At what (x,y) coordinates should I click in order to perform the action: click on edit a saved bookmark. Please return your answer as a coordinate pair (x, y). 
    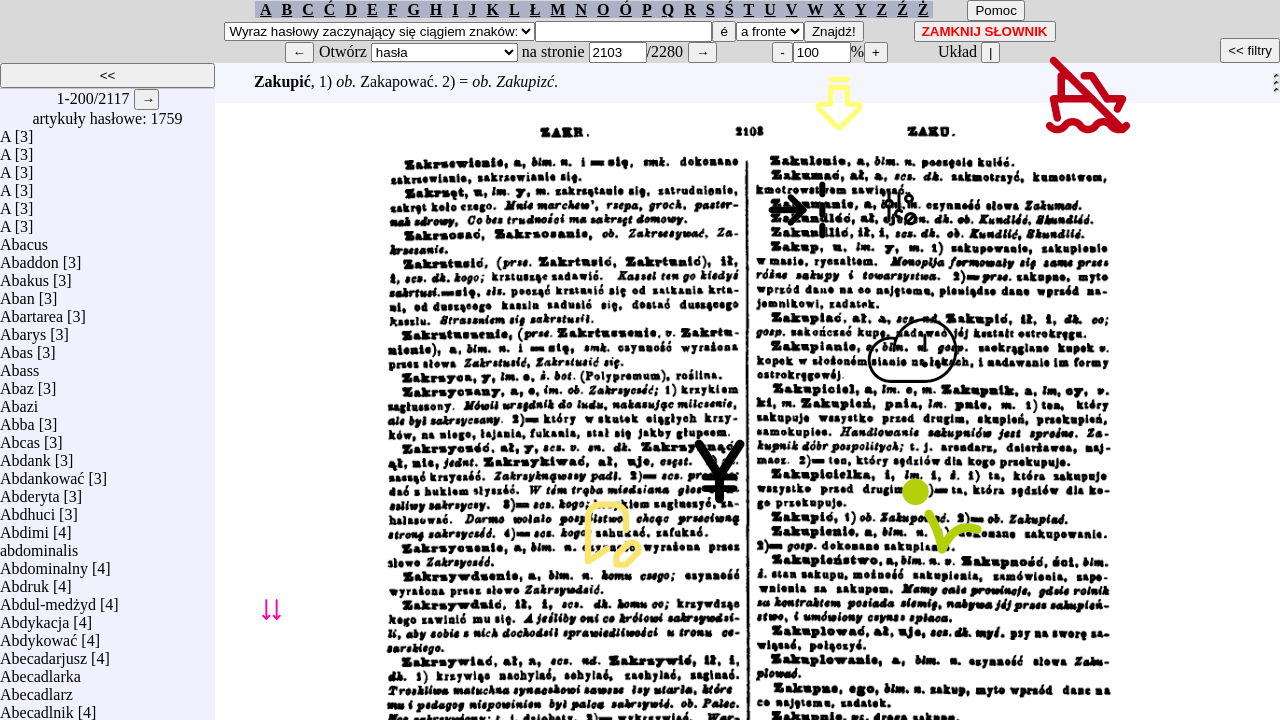
    Looking at the image, I should click on (607, 533).